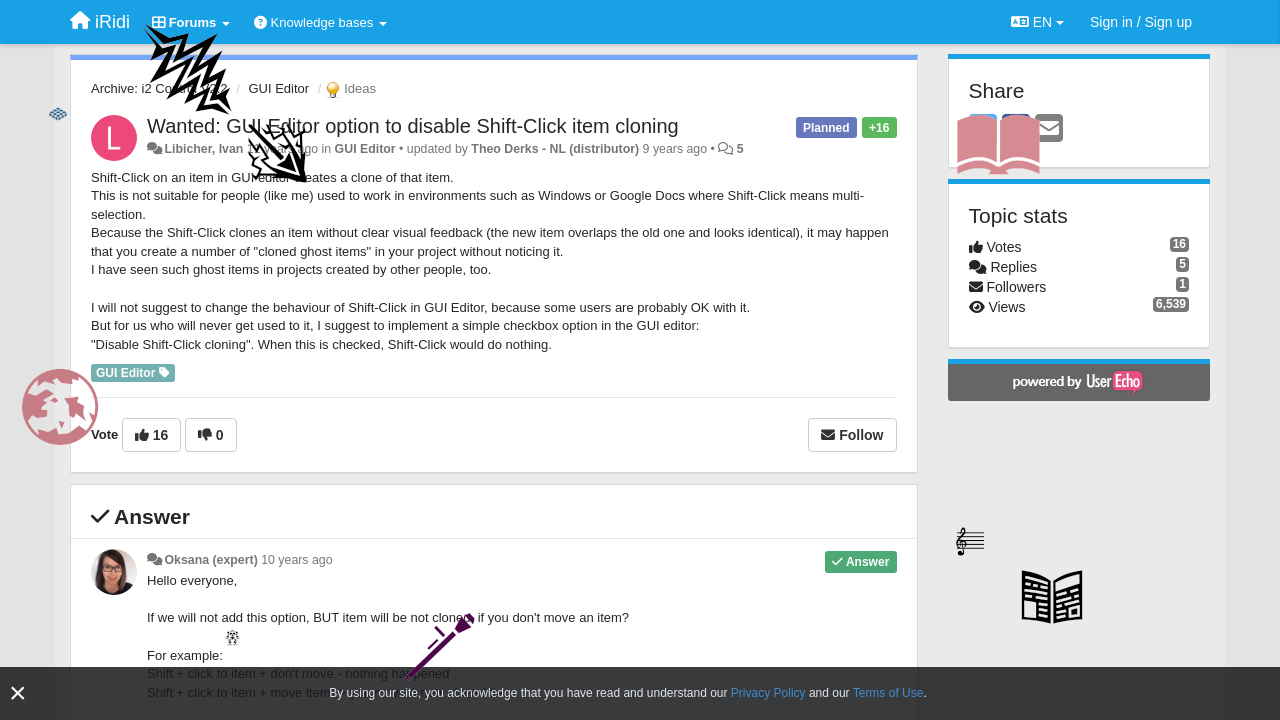 This screenshot has width=1280, height=720. I want to click on view world map or global overview, so click(60, 407).